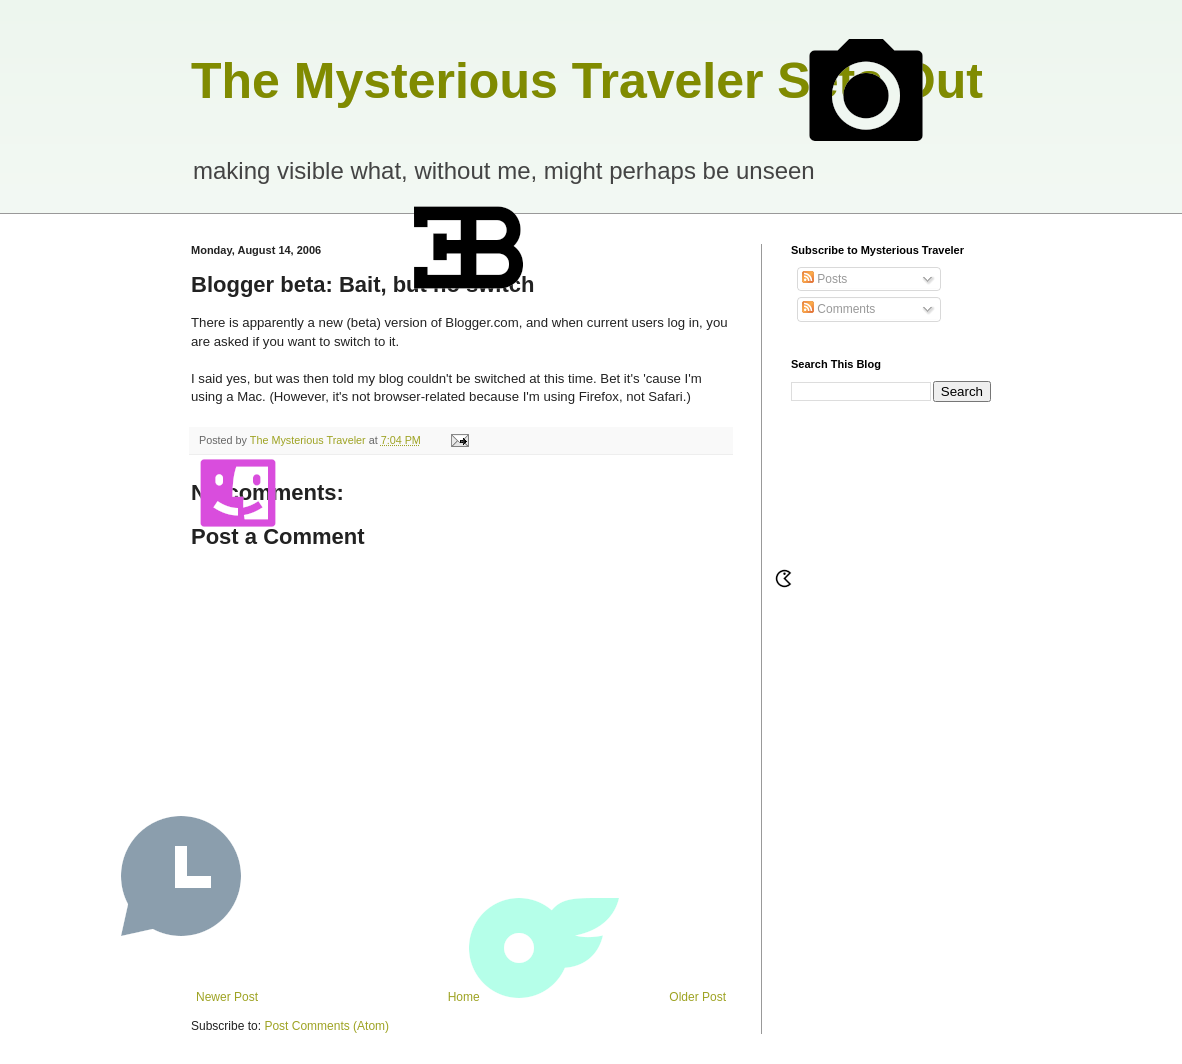 The width and height of the screenshot is (1182, 1064). What do you see at coordinates (468, 247) in the screenshot?
I see `bugatti brand logo` at bounding box center [468, 247].